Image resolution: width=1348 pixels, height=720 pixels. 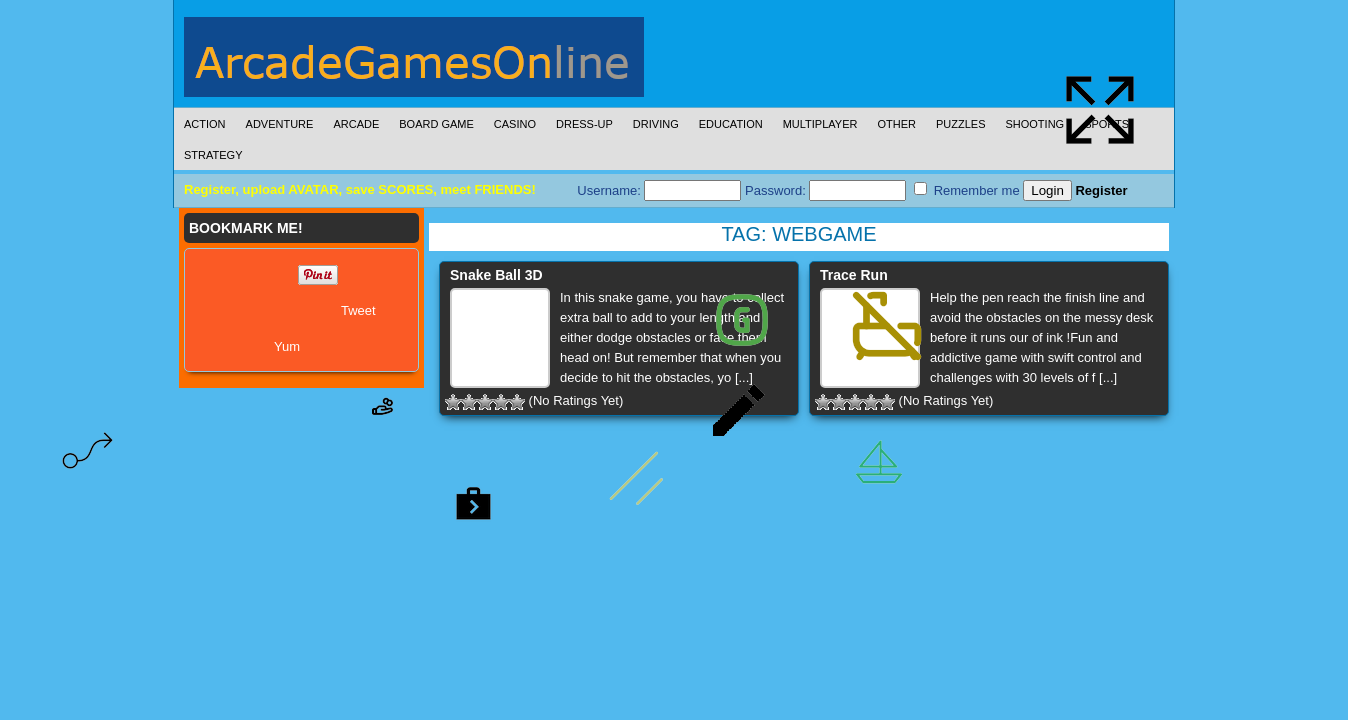 I want to click on make a payment or donation, so click(x=383, y=407).